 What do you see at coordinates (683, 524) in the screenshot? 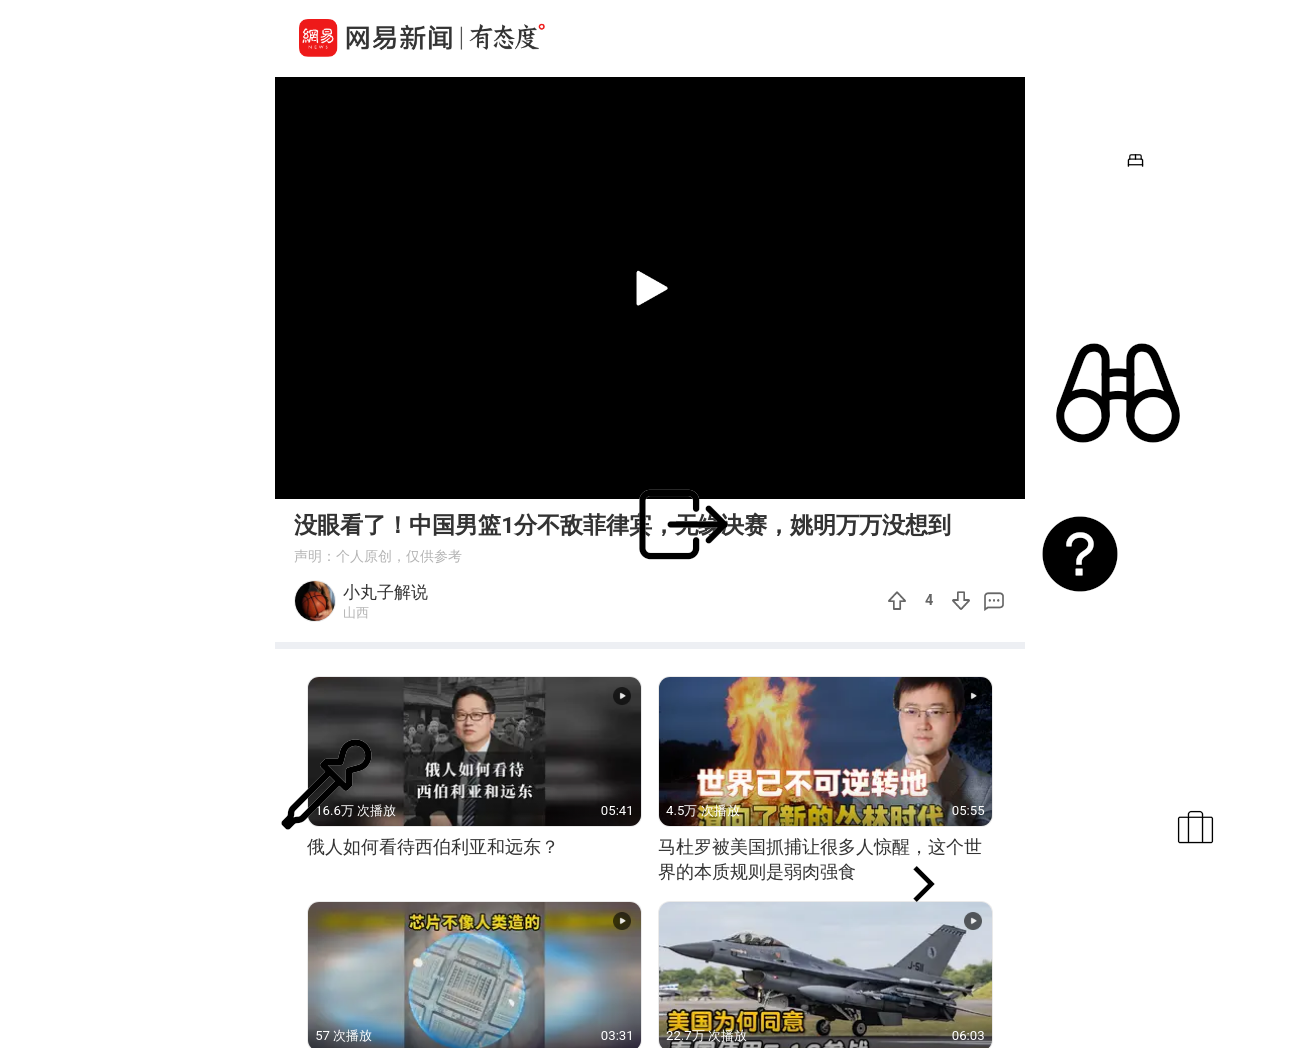
I see `log out of your account` at bounding box center [683, 524].